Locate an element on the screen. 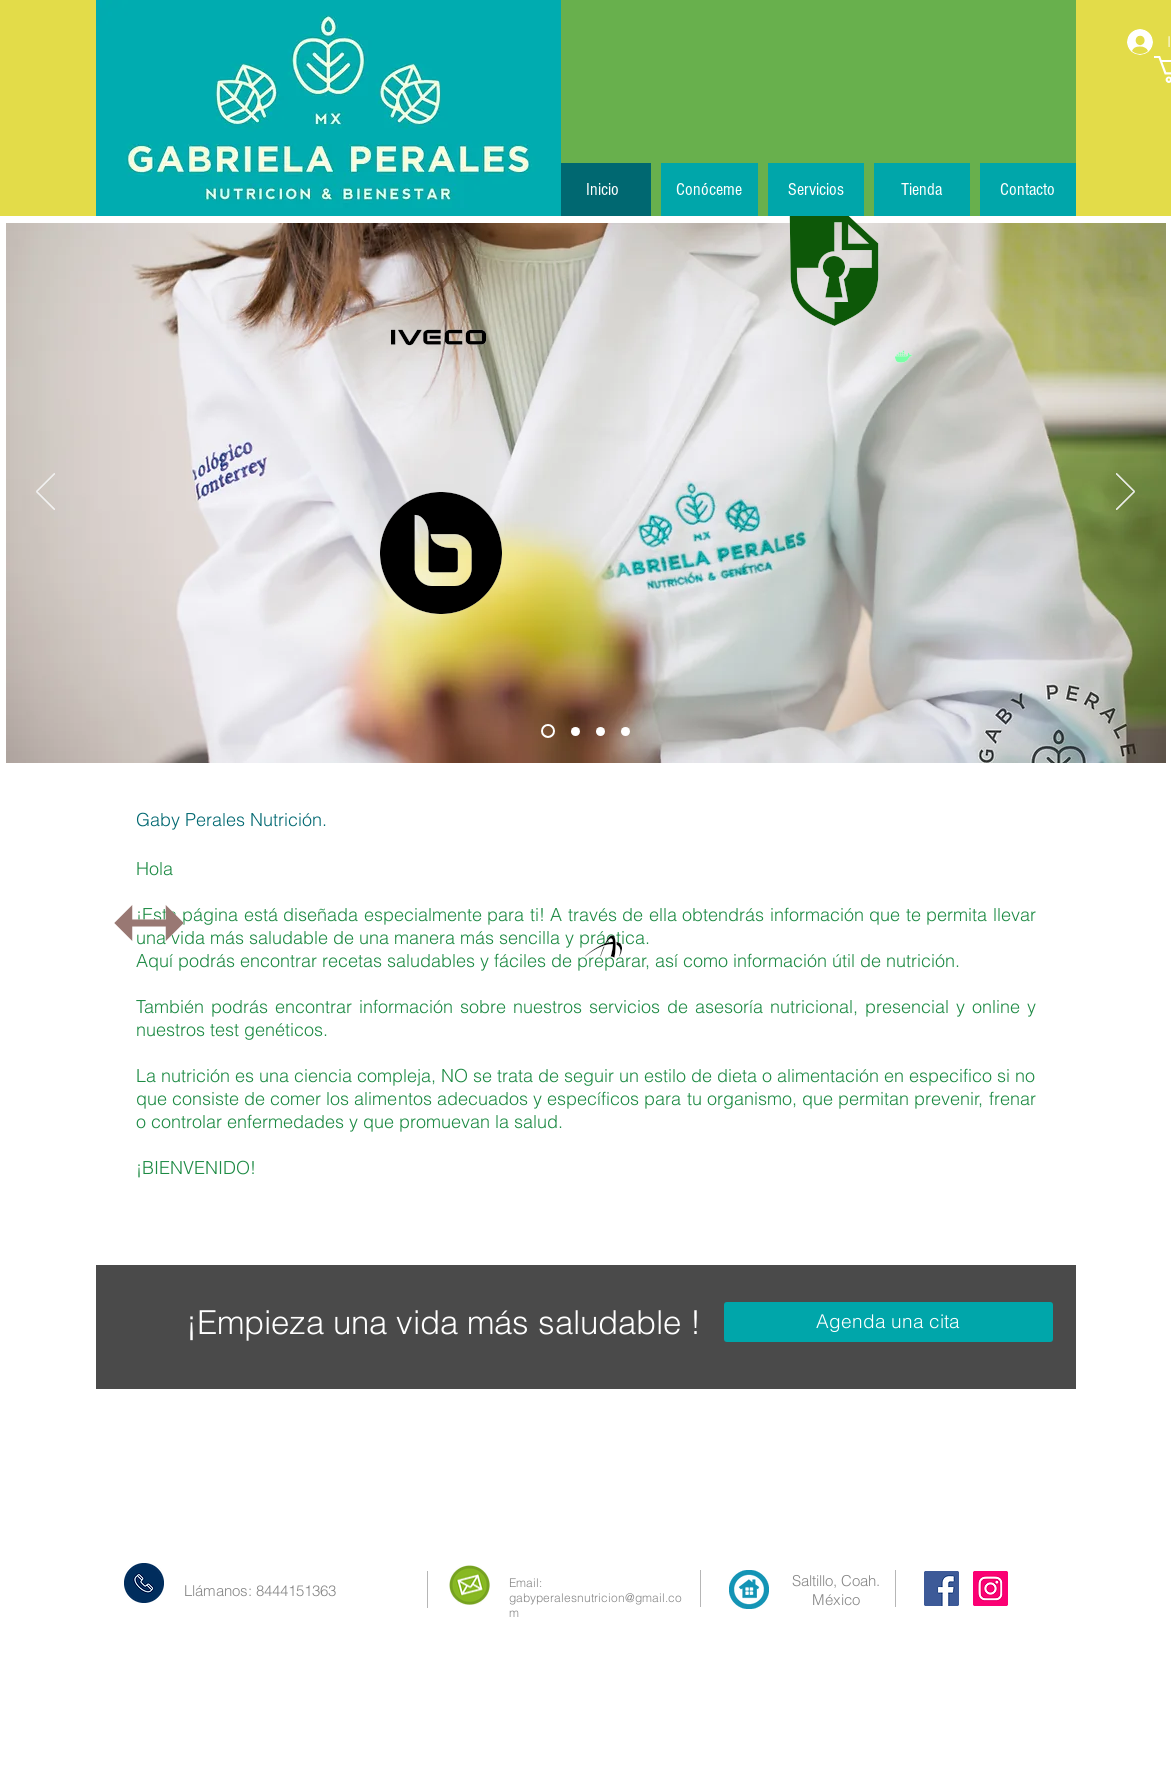 The height and width of the screenshot is (1785, 1171). elavon payment services logo is located at coordinates (603, 946).